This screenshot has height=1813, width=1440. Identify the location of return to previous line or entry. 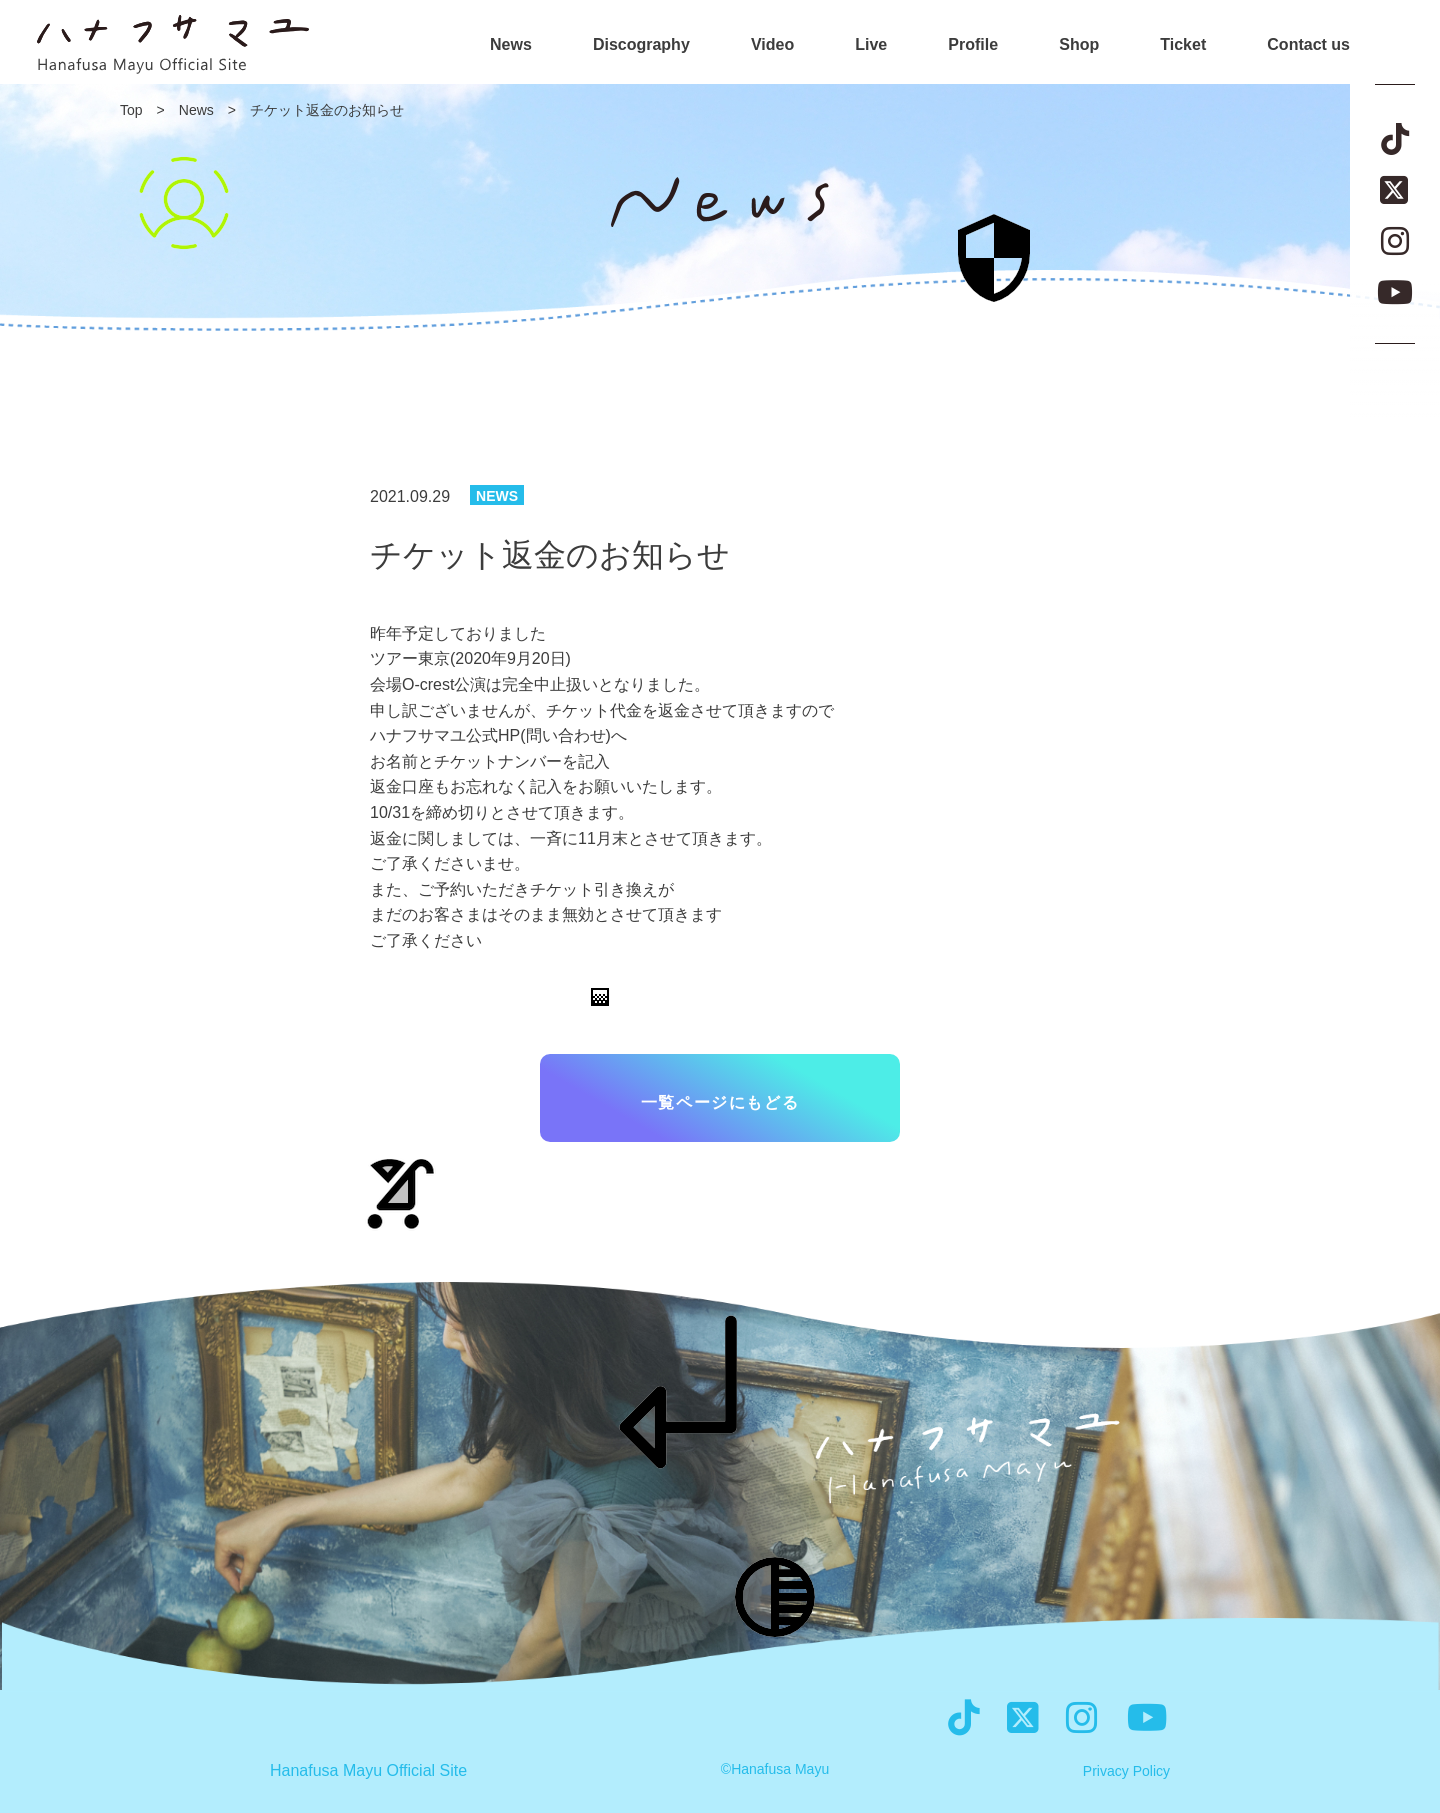
(684, 1392).